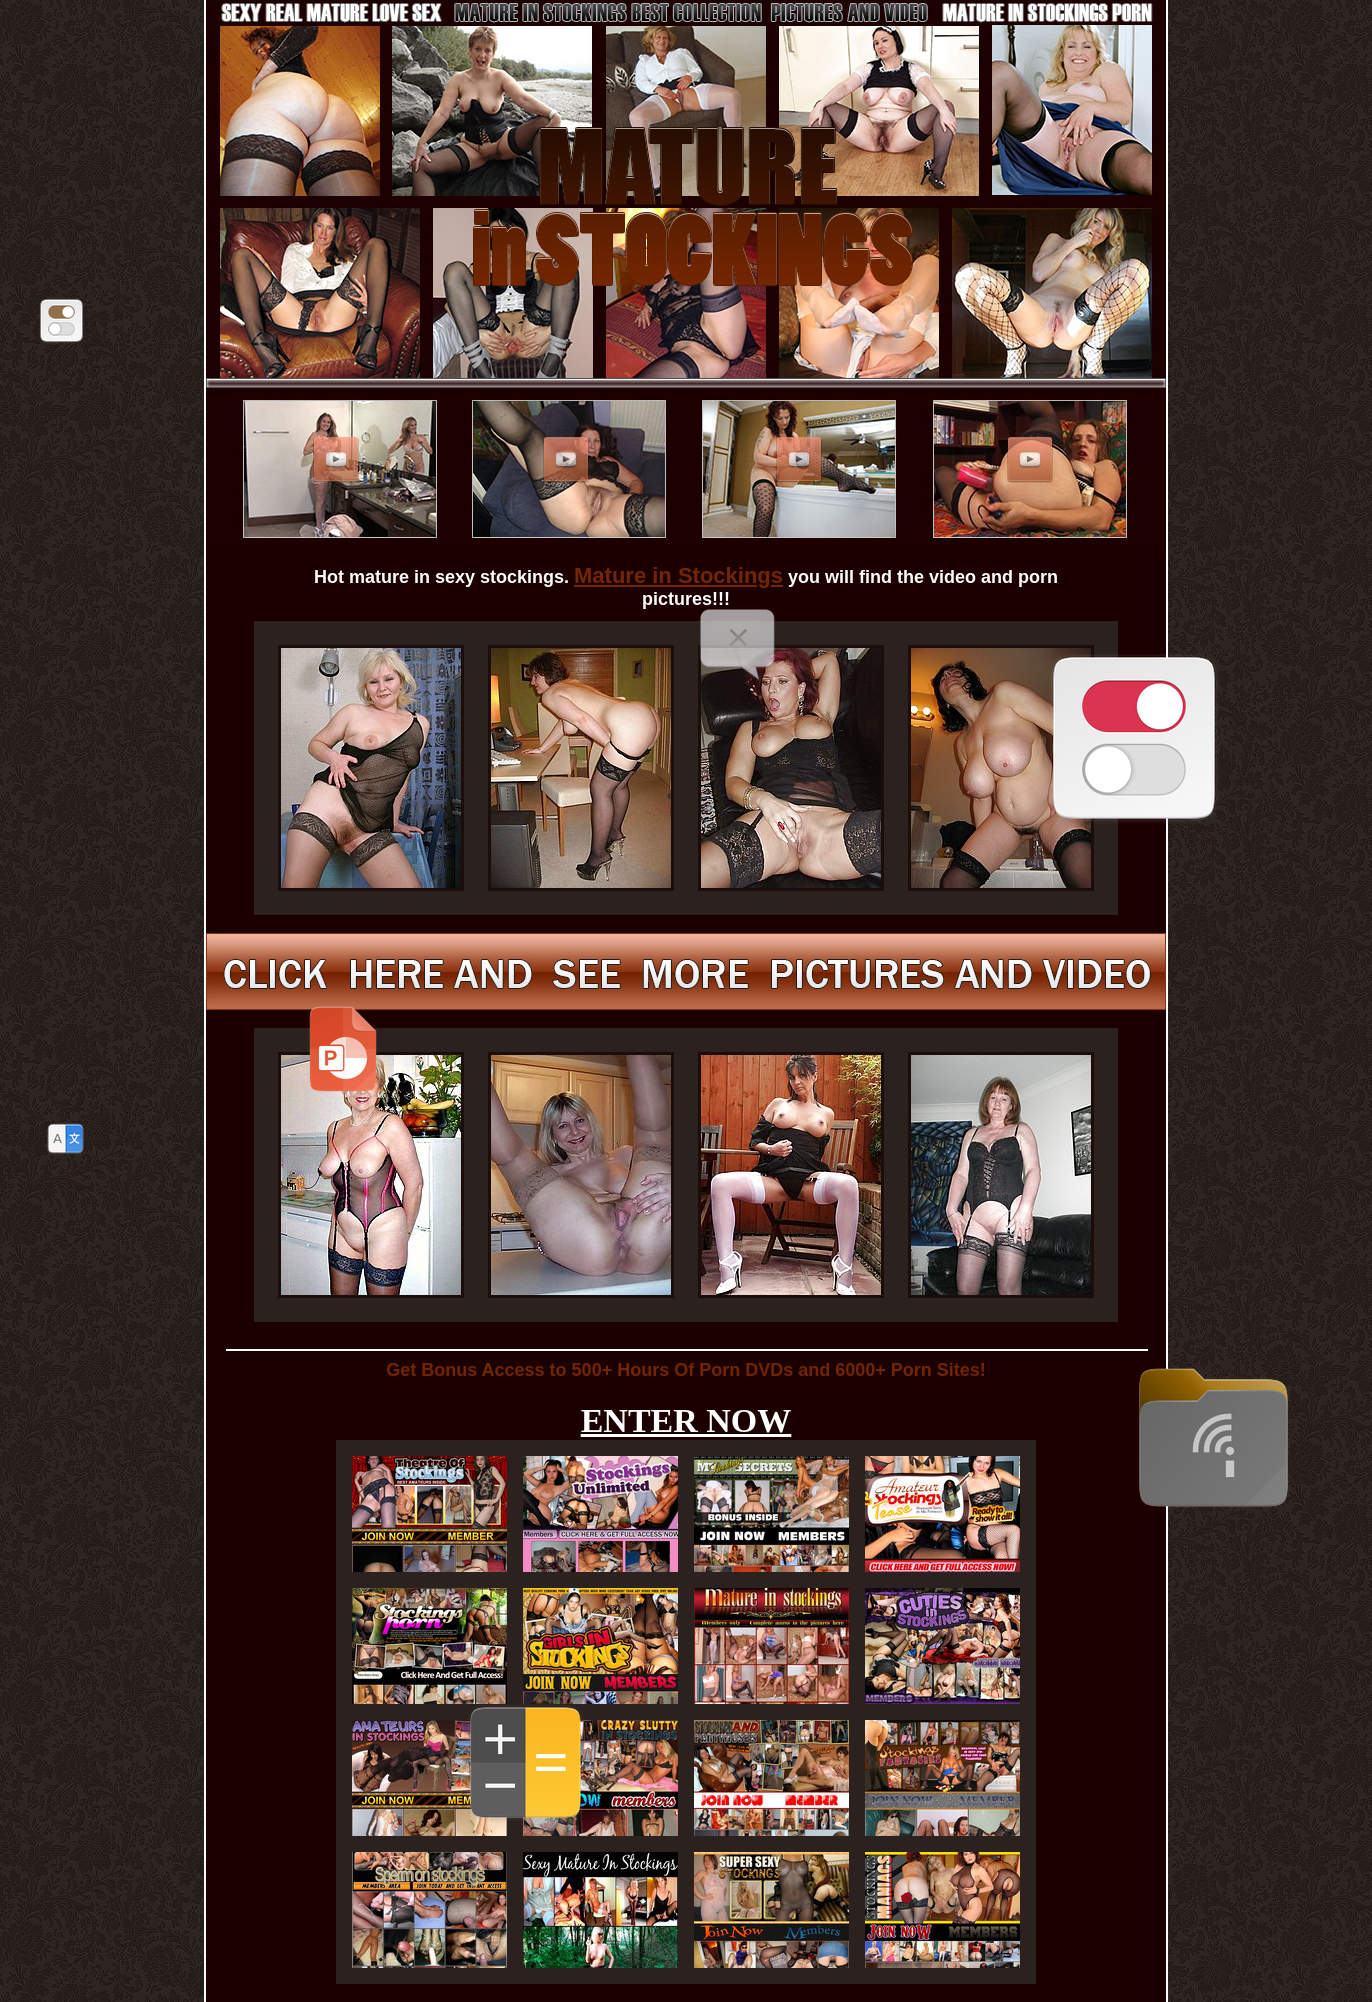 This screenshot has width=1372, height=2002. I want to click on open system tweaks or settings customization, so click(1134, 738).